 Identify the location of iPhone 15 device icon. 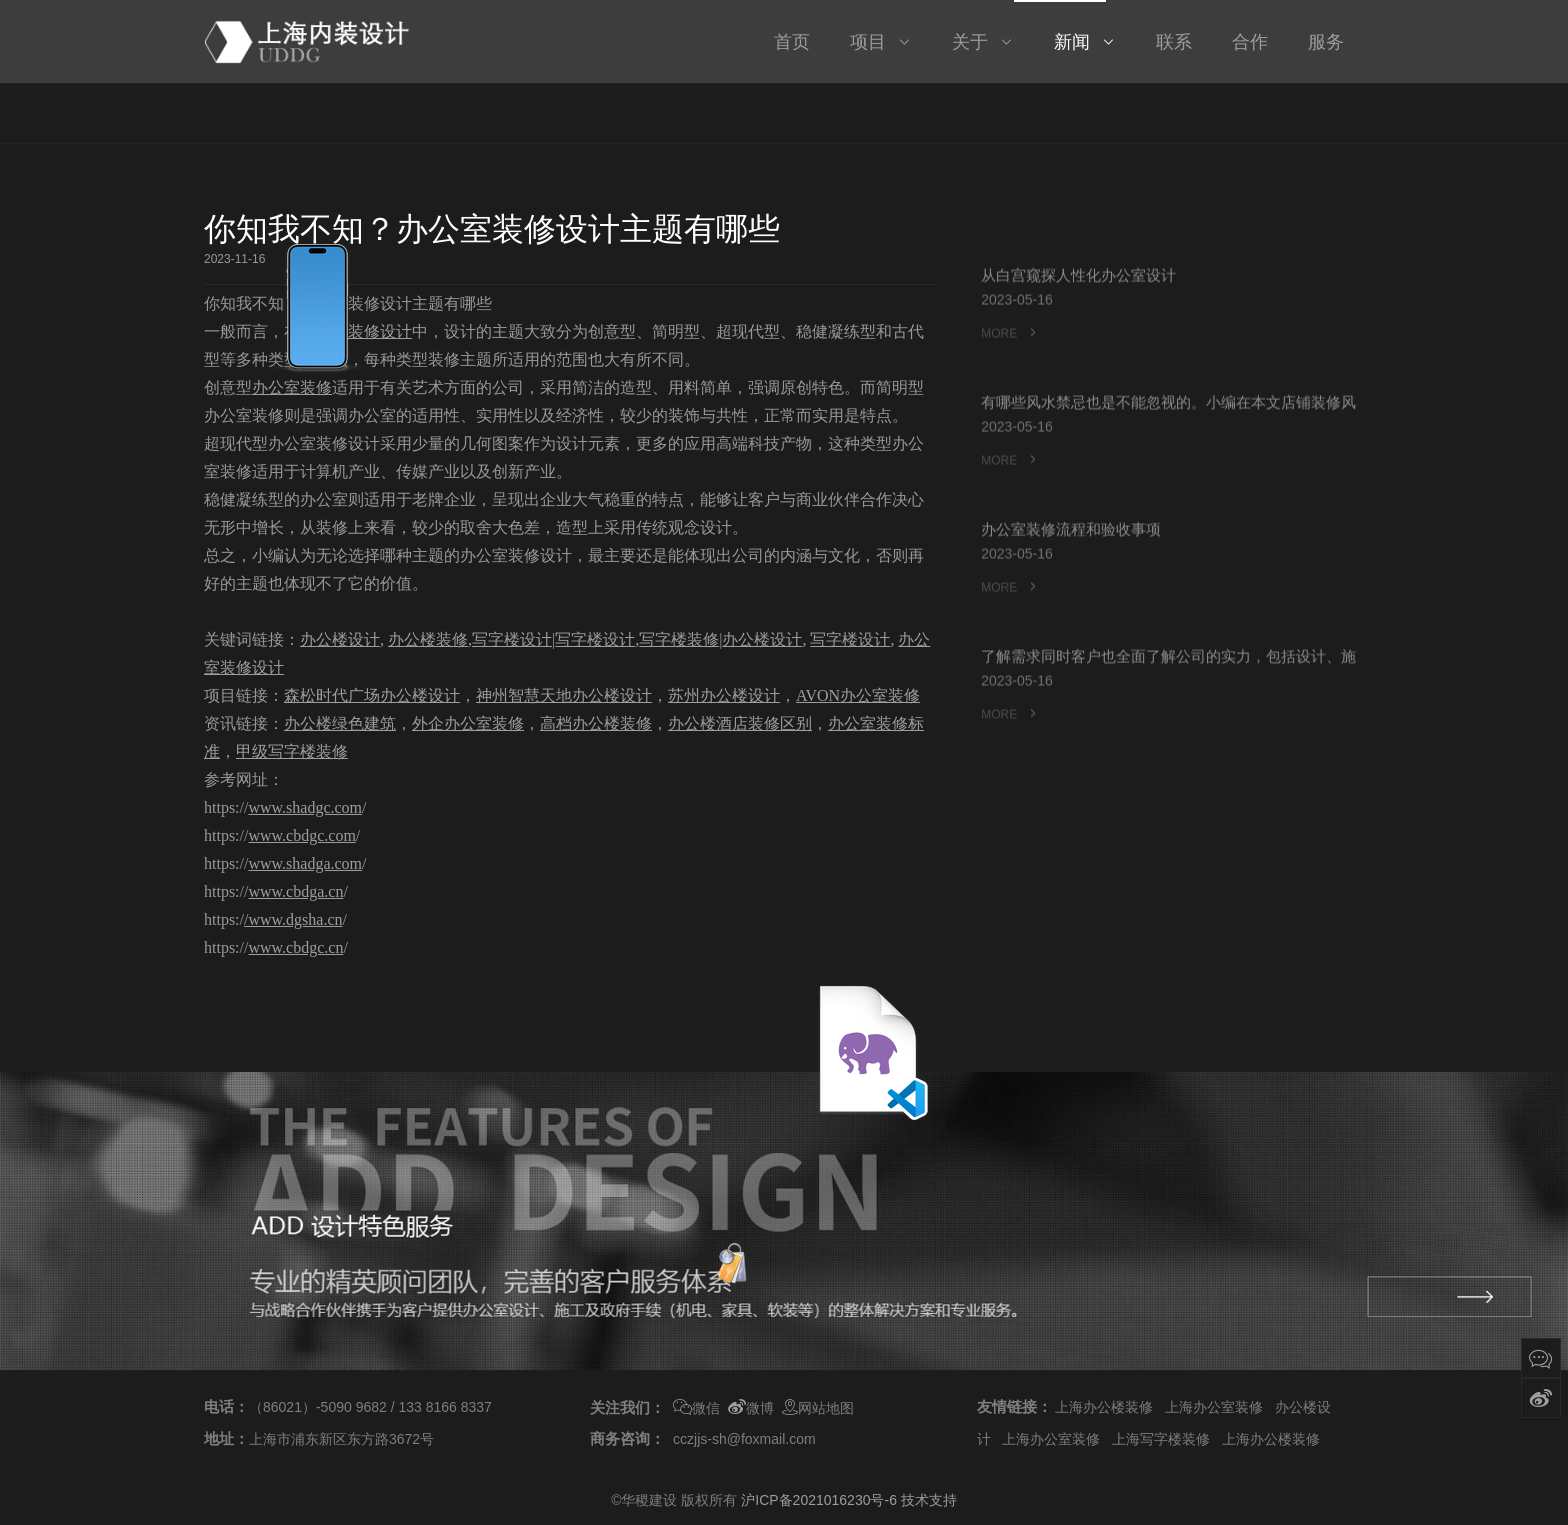
(317, 308).